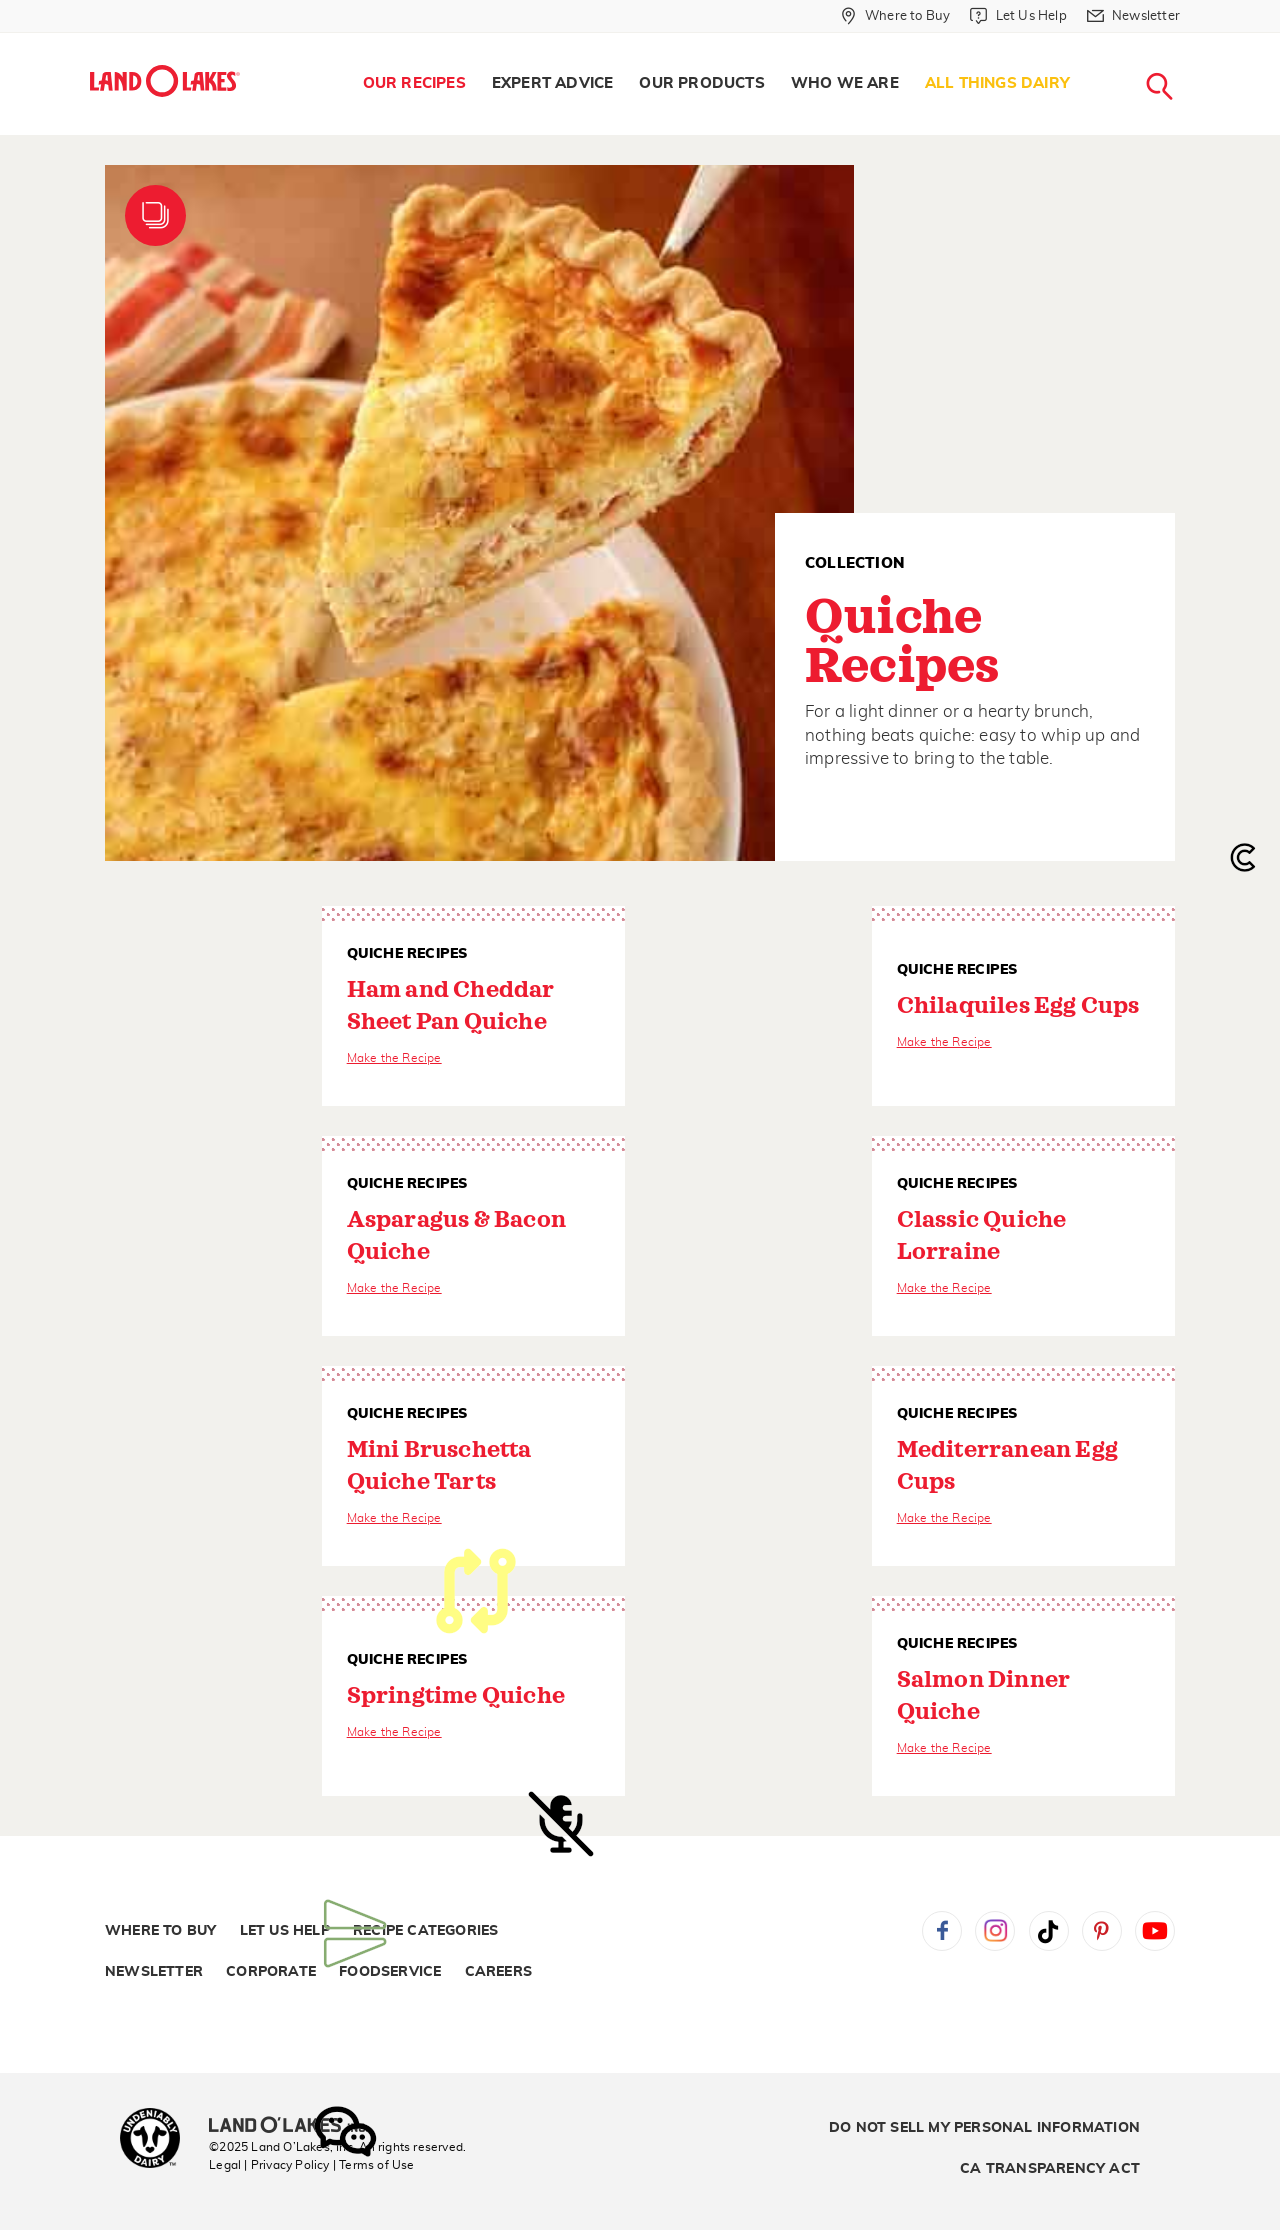 The height and width of the screenshot is (2230, 1280). Describe the element at coordinates (561, 1824) in the screenshot. I see `mute your microphone` at that location.